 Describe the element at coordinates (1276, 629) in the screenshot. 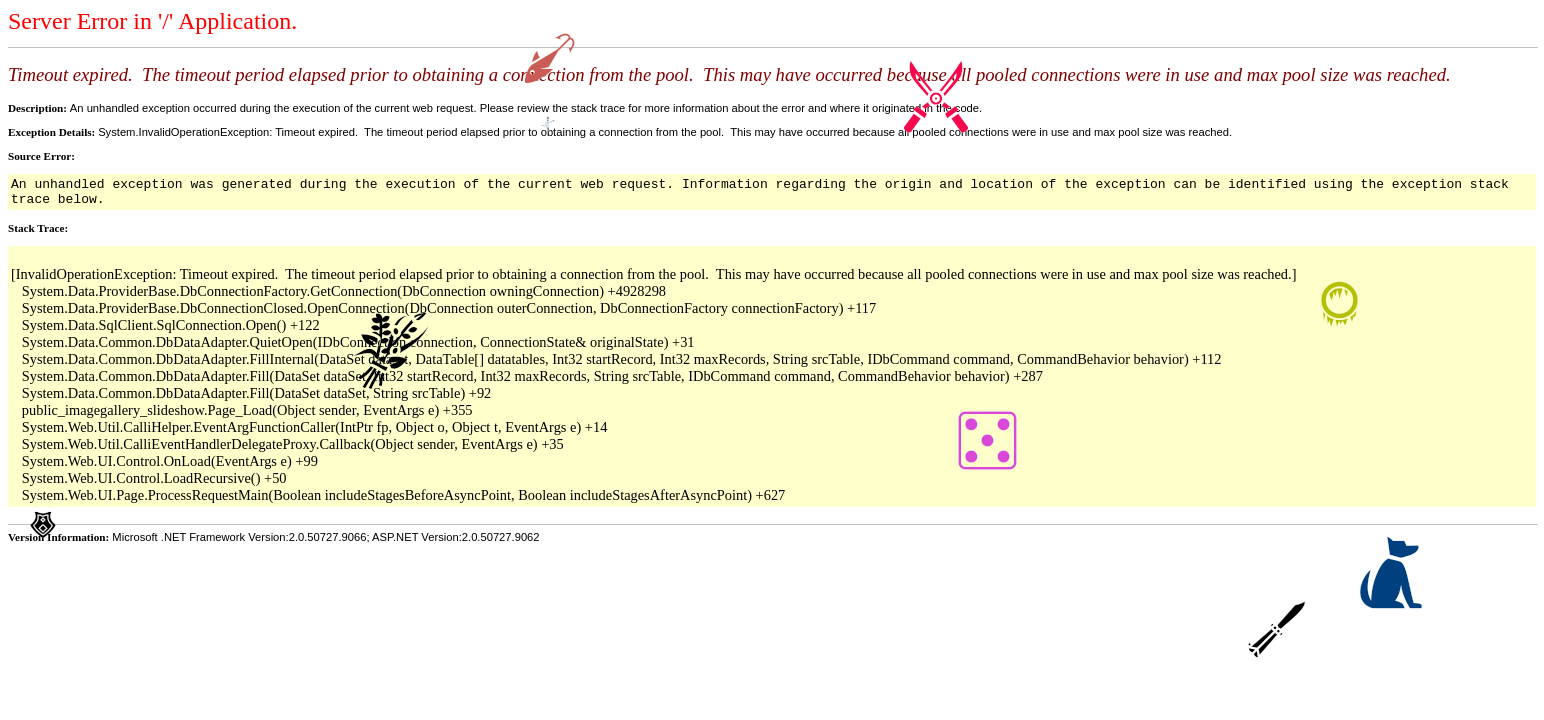

I see `select butterfly knife weapon or tool` at that location.